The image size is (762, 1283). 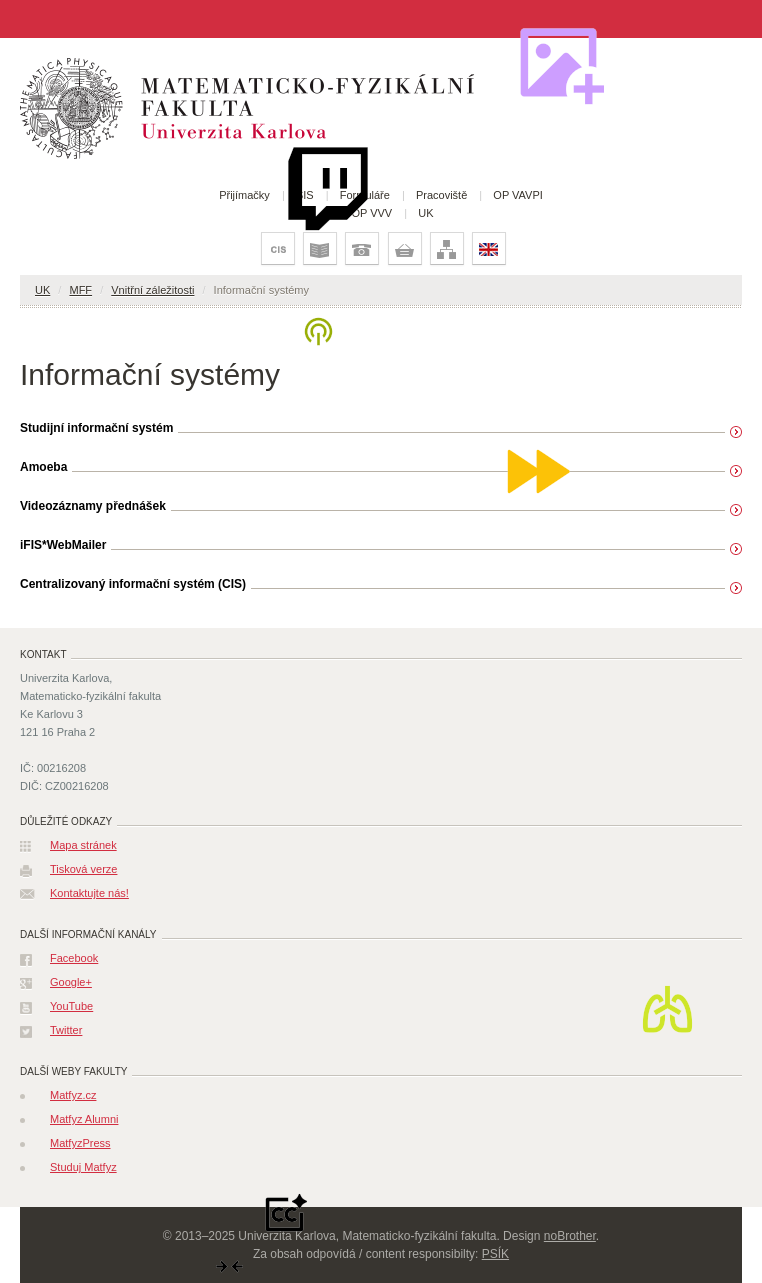 I want to click on fast forward media playback, so click(x=536, y=471).